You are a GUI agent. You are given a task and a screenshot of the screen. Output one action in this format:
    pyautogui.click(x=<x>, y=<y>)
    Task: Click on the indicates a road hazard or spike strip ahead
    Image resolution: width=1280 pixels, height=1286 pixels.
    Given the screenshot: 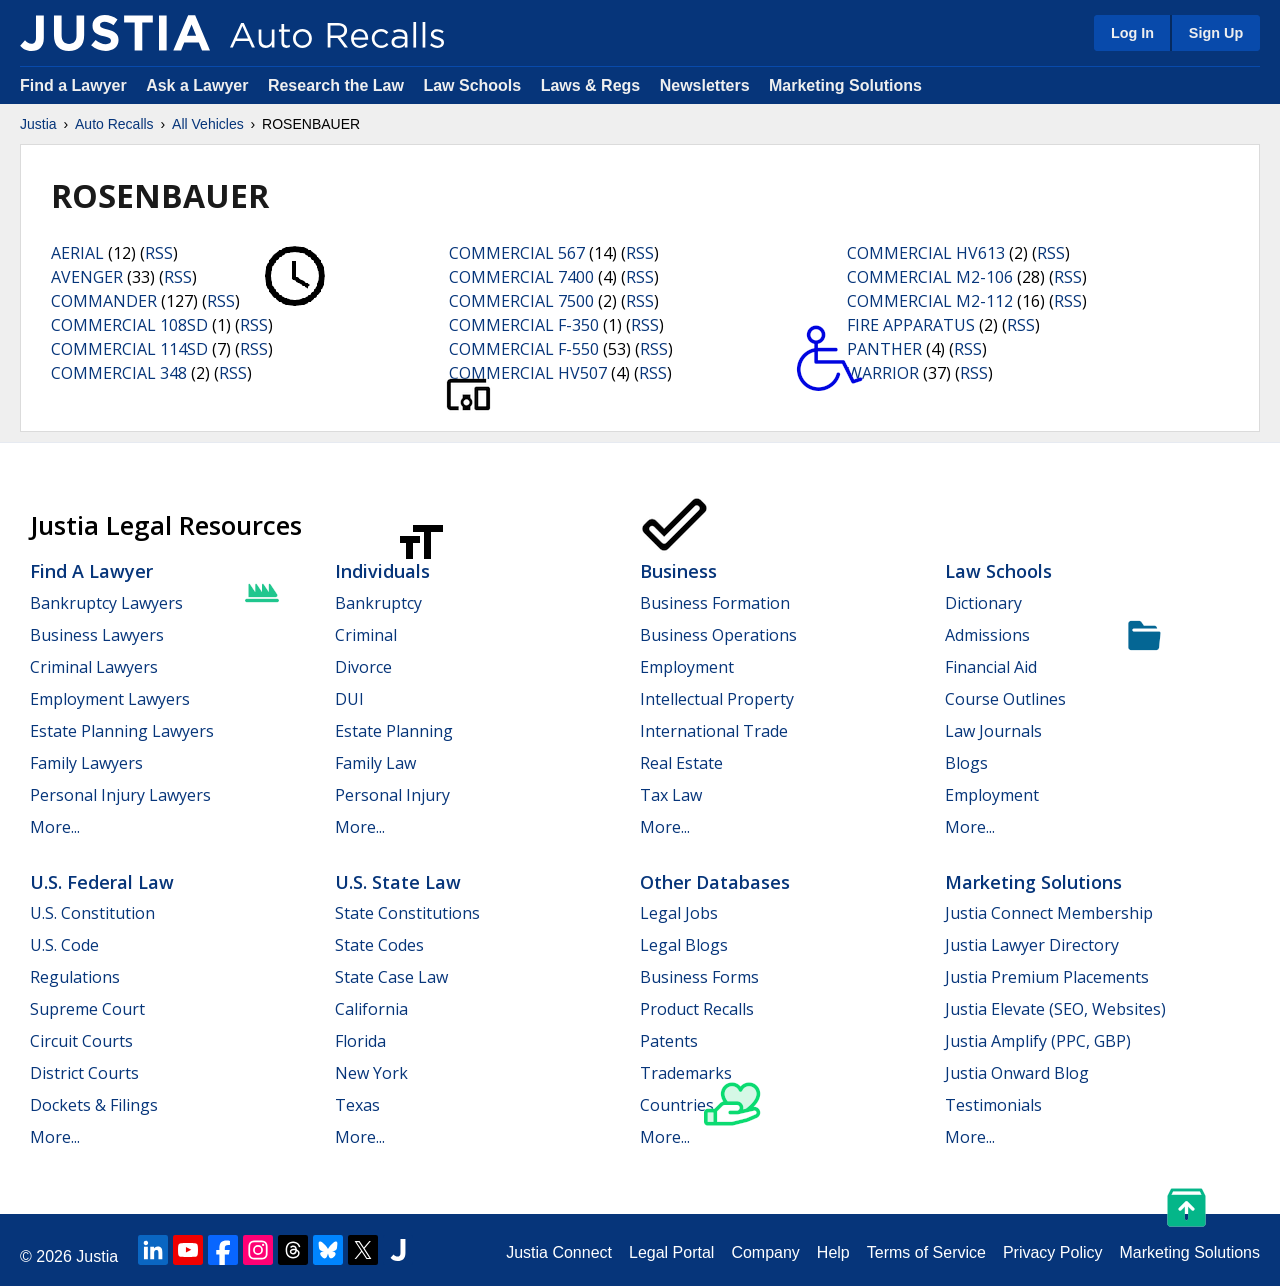 What is the action you would take?
    pyautogui.click(x=262, y=592)
    